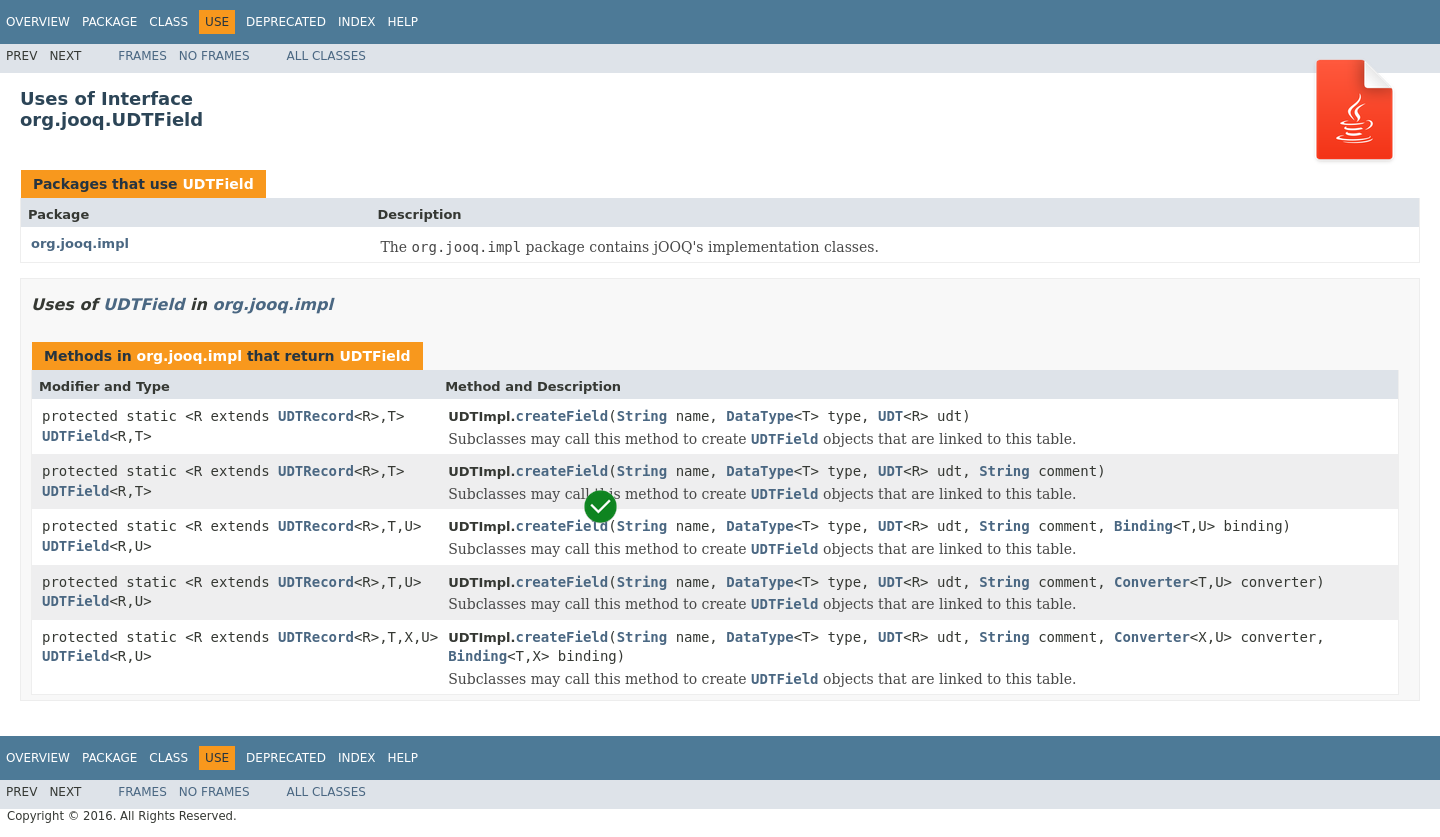 This screenshot has width=1440, height=837. I want to click on dropbox file sync complete, so click(600, 506).